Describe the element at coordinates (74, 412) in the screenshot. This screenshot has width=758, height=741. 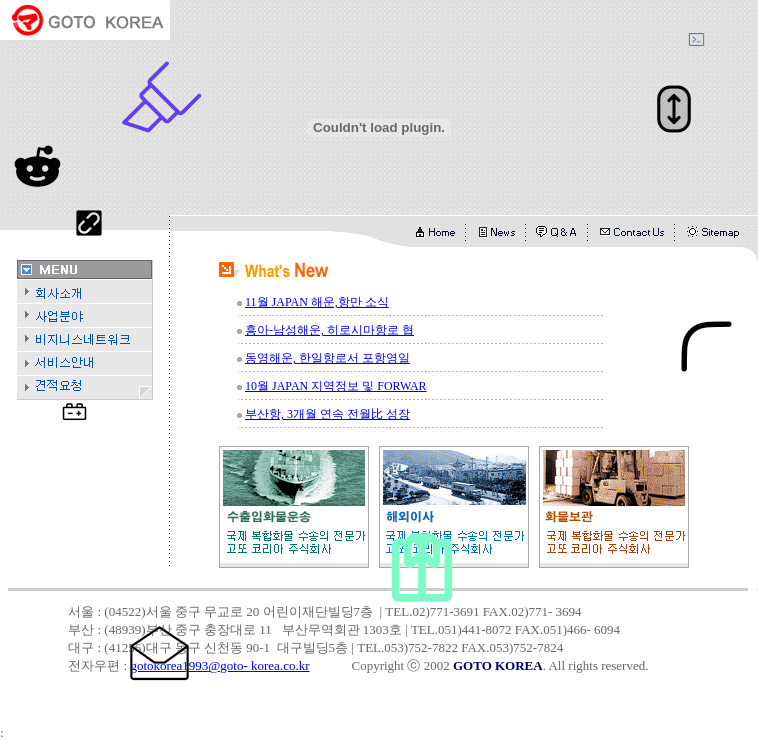
I see `check vehicle battery status` at that location.